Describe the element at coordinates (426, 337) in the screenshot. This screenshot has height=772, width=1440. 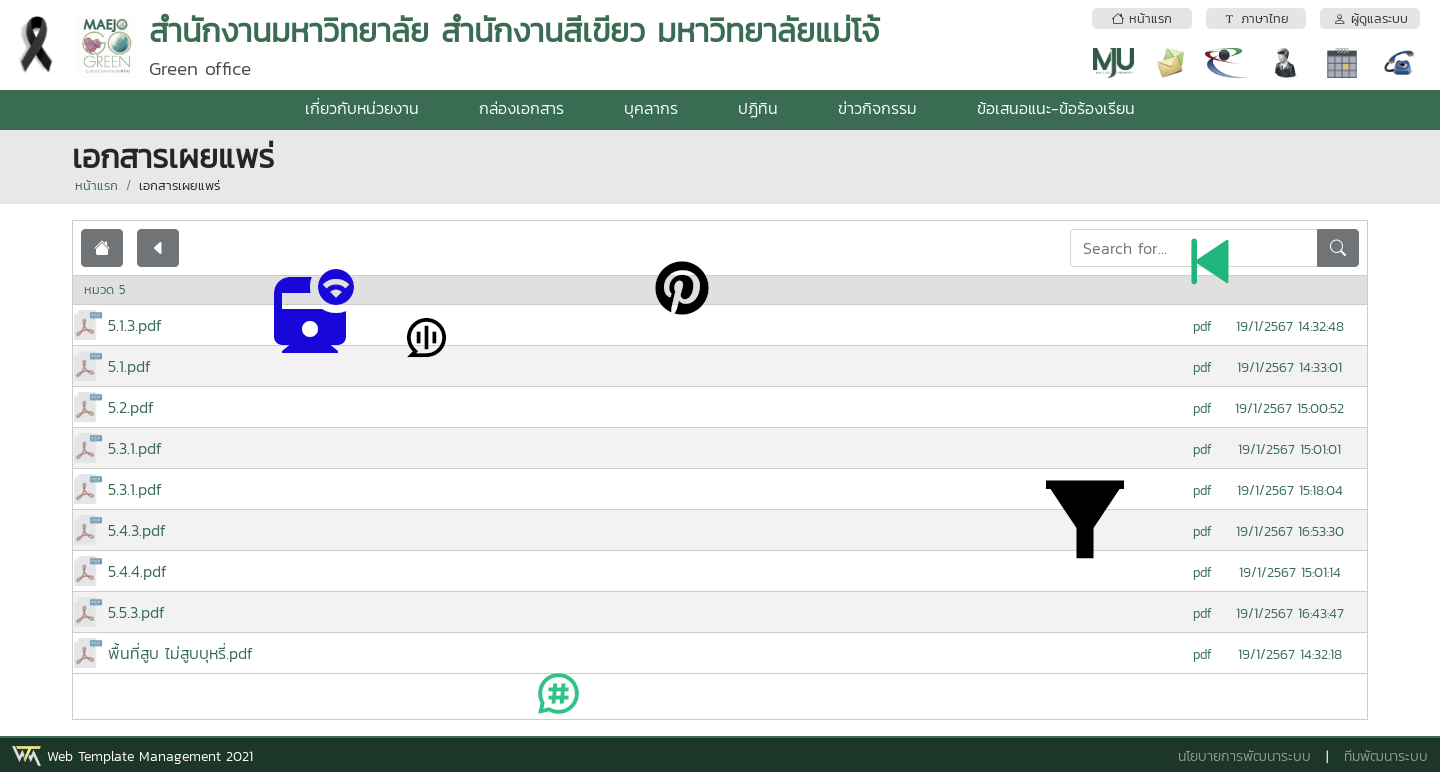
I see `start a voice message or audio chat` at that location.